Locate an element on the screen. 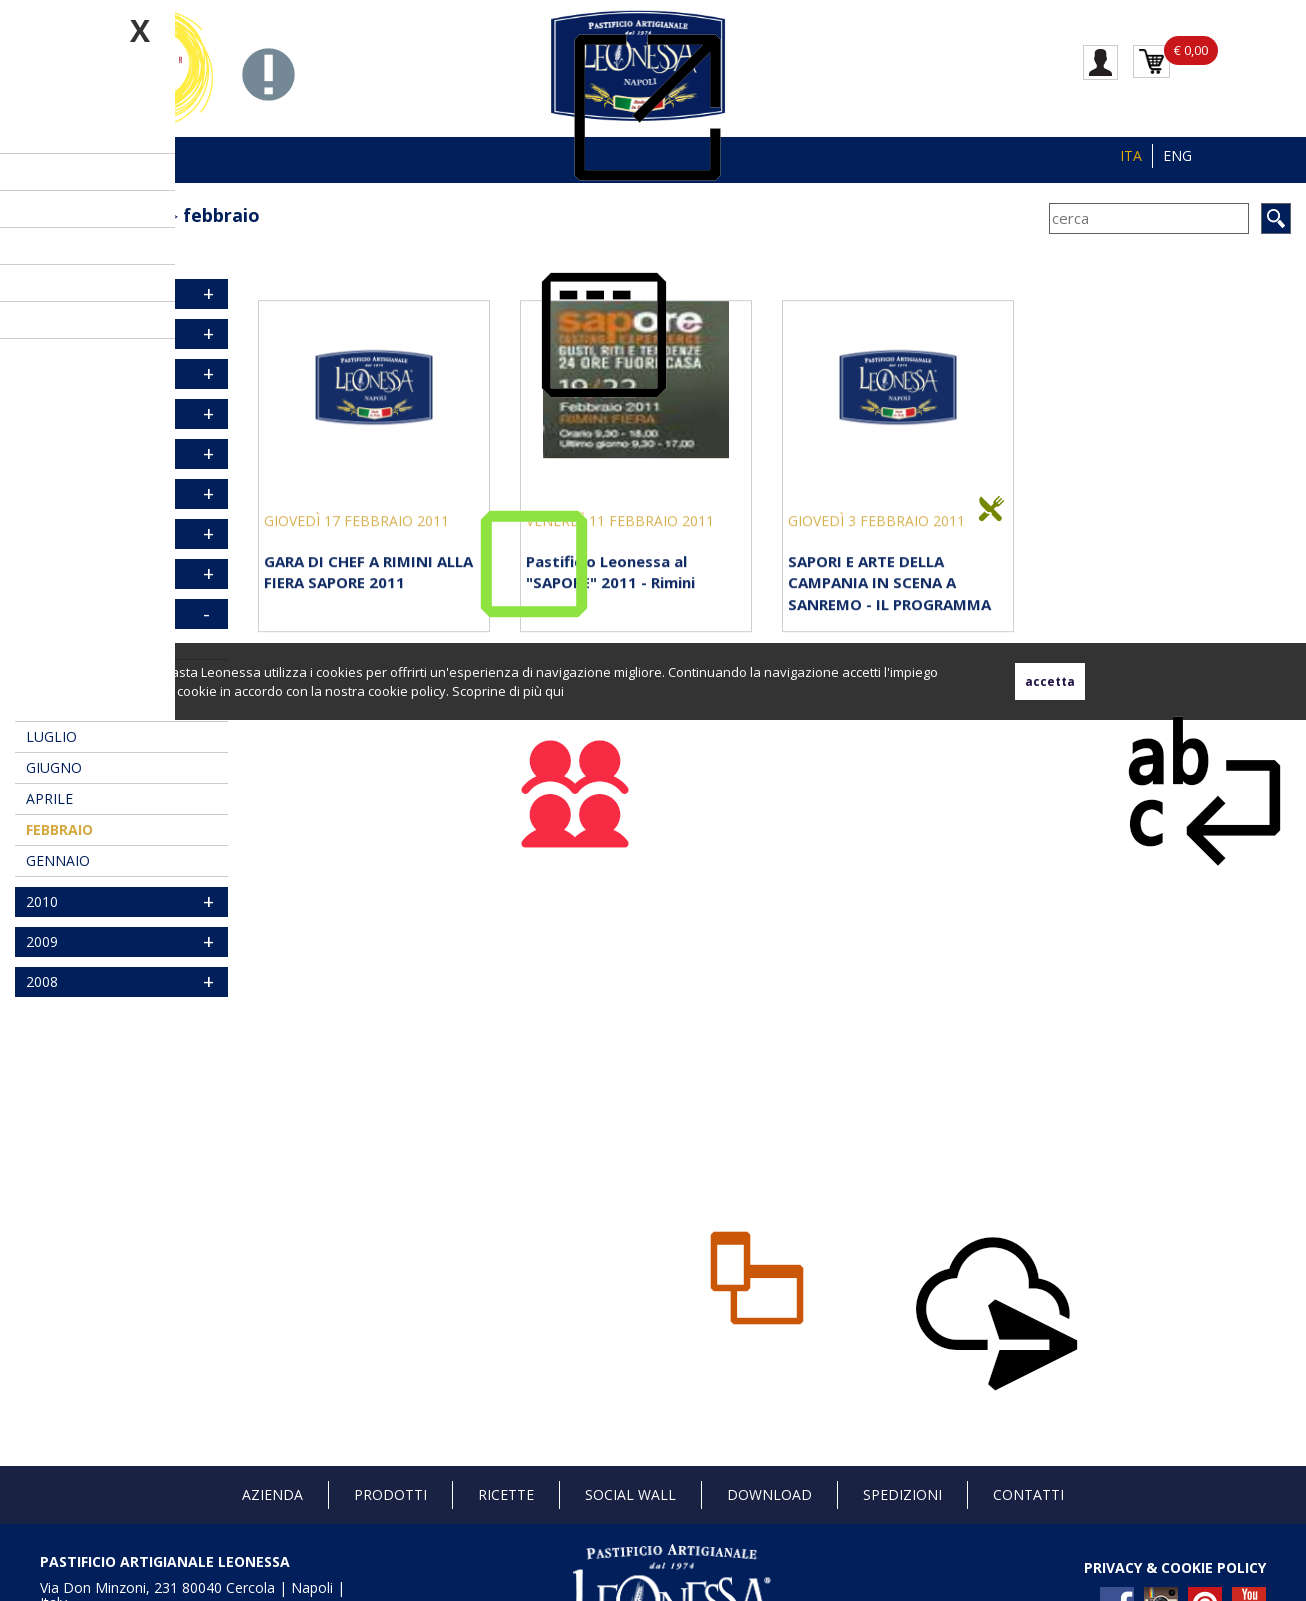  find nearby restaurants is located at coordinates (991, 508).